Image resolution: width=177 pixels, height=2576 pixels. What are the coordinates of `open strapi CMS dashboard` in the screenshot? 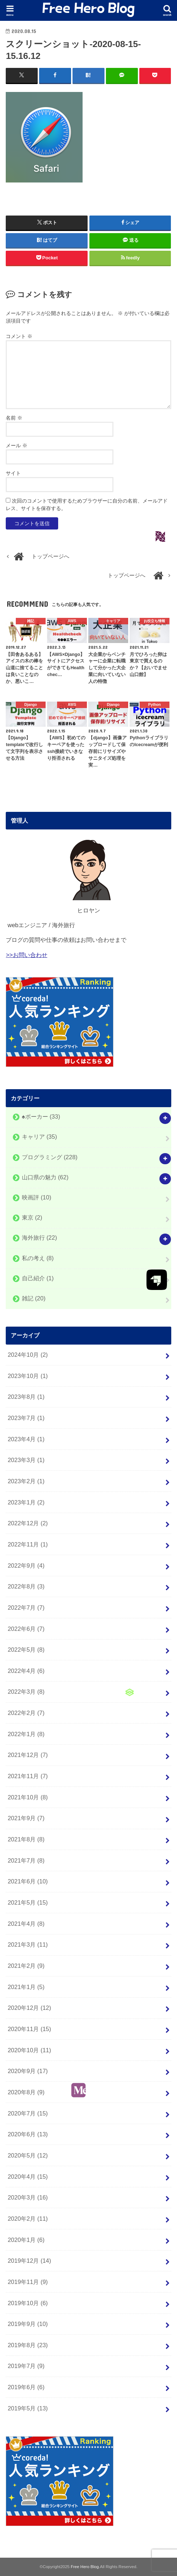 It's located at (157, 1280).